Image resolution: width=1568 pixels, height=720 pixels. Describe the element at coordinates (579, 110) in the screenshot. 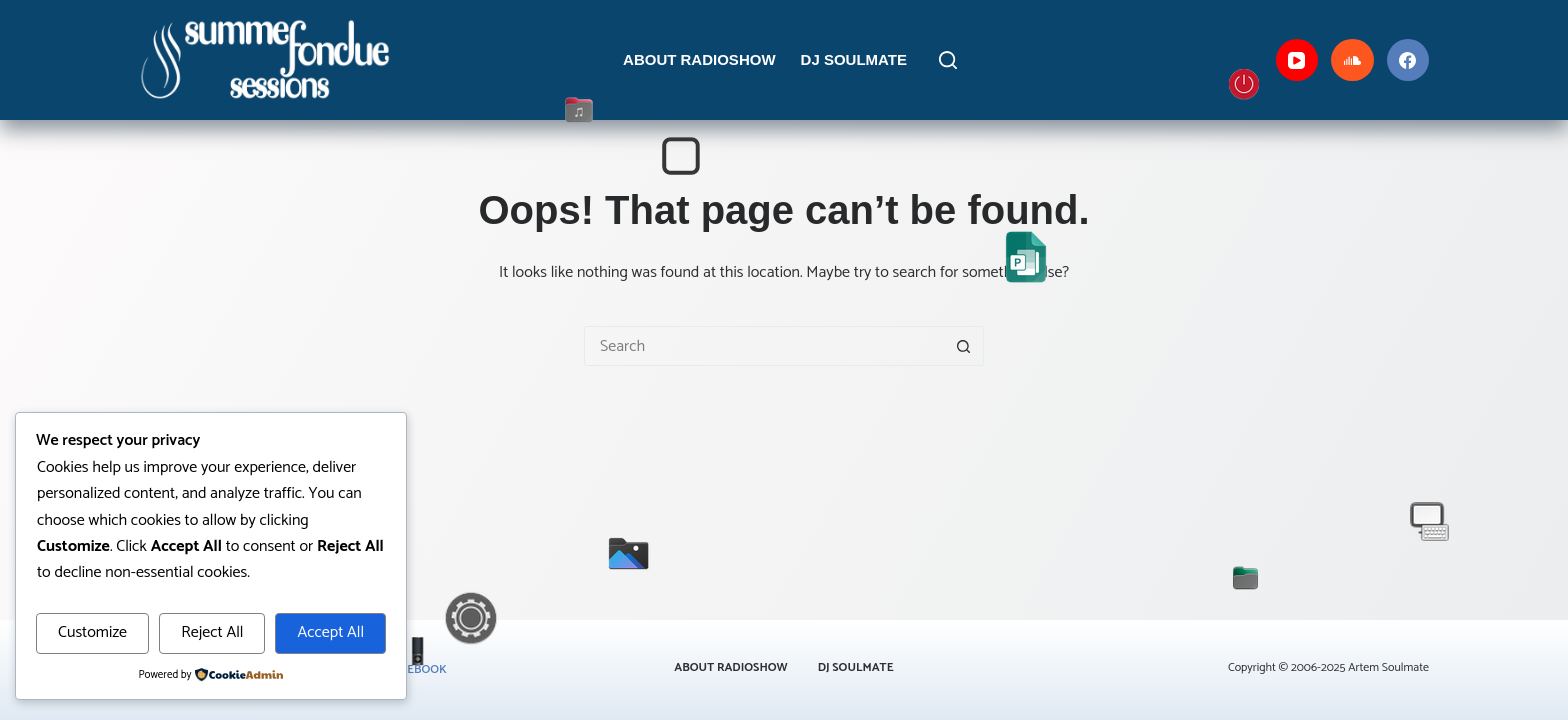

I see `open your music folder` at that location.